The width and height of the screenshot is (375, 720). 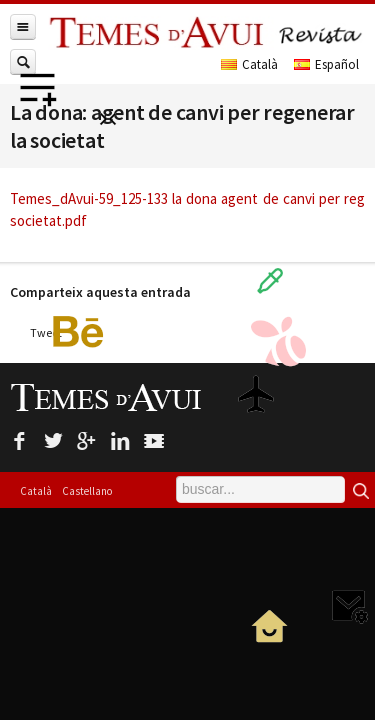 I want to click on swarm app logo, so click(x=278, y=341).